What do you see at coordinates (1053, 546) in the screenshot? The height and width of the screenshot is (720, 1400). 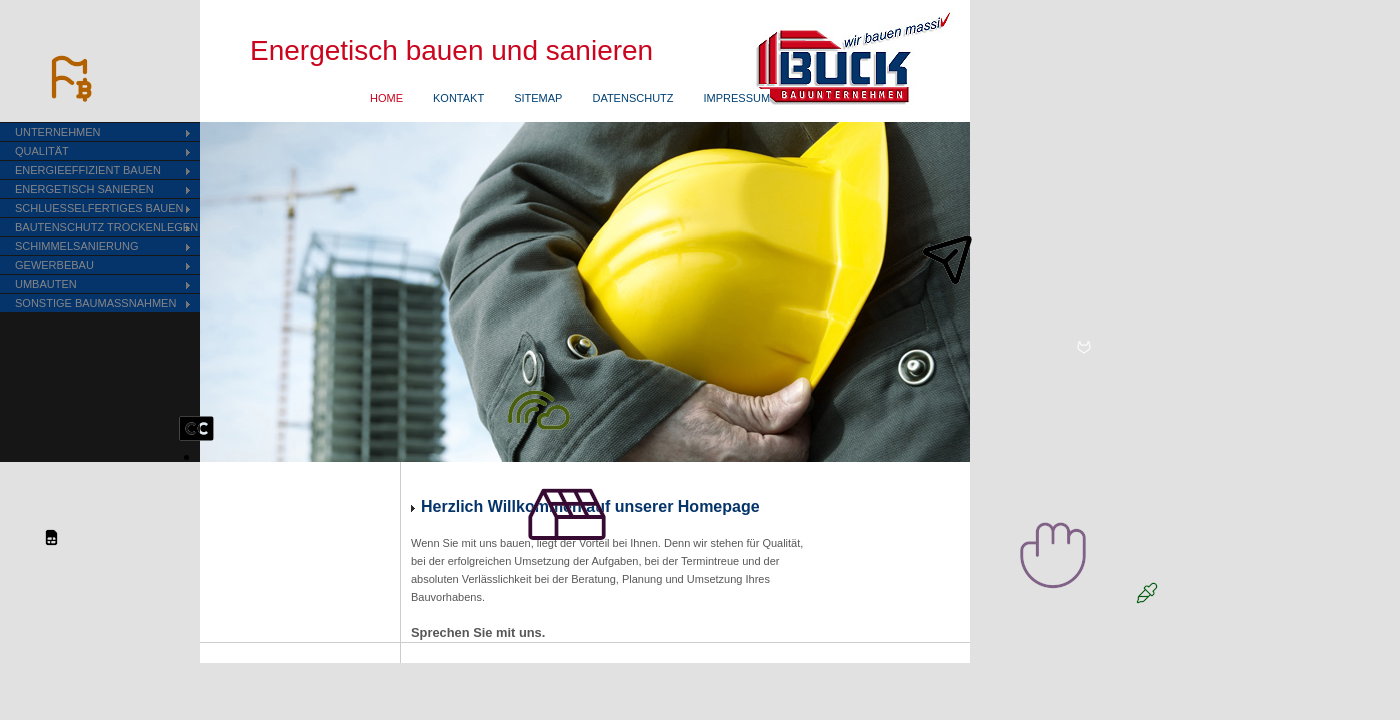 I see `drag to reposition an element` at bounding box center [1053, 546].